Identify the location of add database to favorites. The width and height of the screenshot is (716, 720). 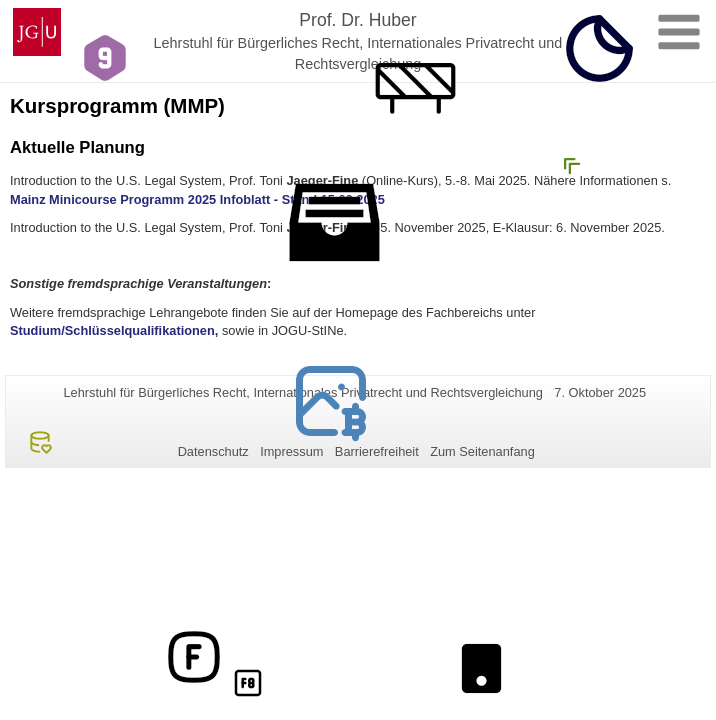
(40, 442).